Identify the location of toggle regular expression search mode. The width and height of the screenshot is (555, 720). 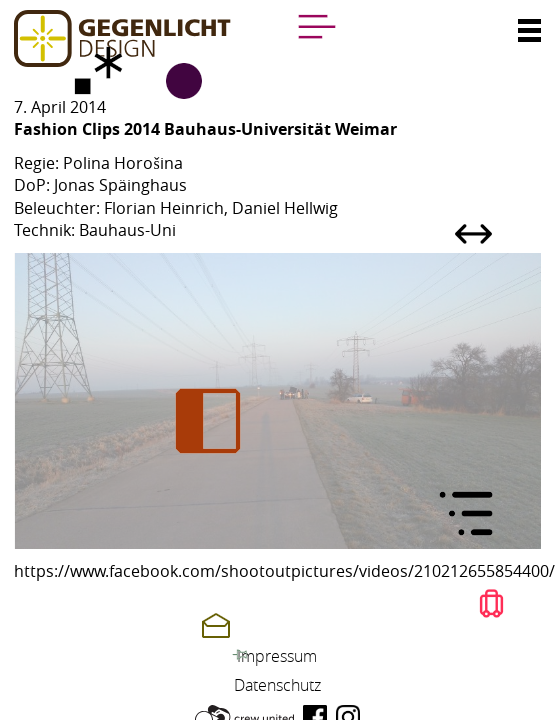
(98, 70).